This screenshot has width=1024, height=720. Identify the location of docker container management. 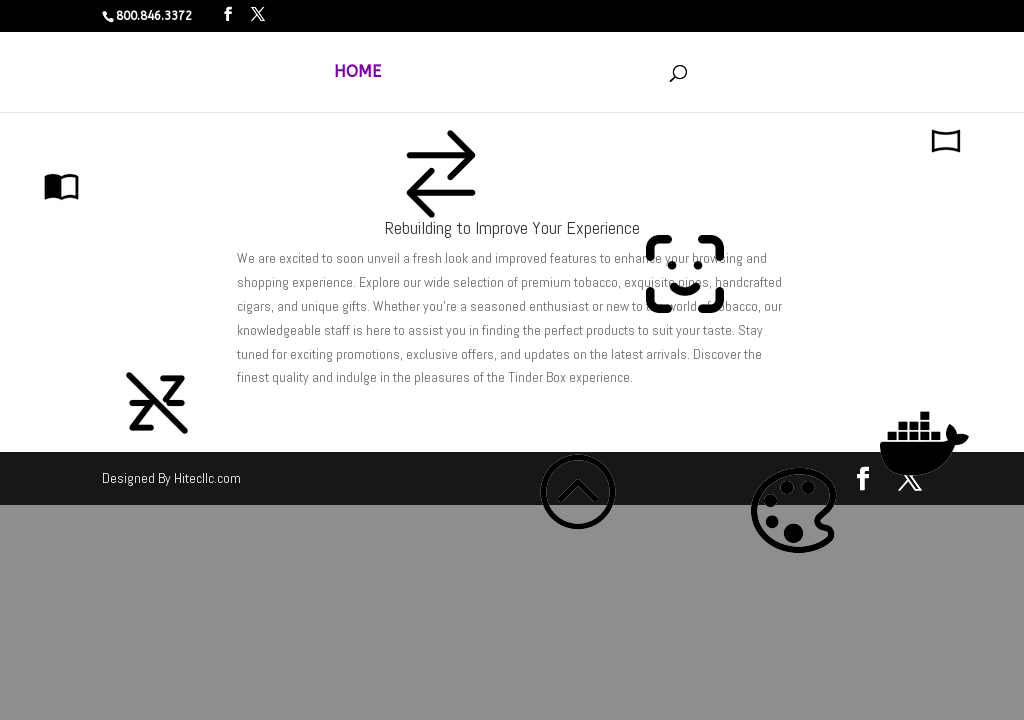
(924, 443).